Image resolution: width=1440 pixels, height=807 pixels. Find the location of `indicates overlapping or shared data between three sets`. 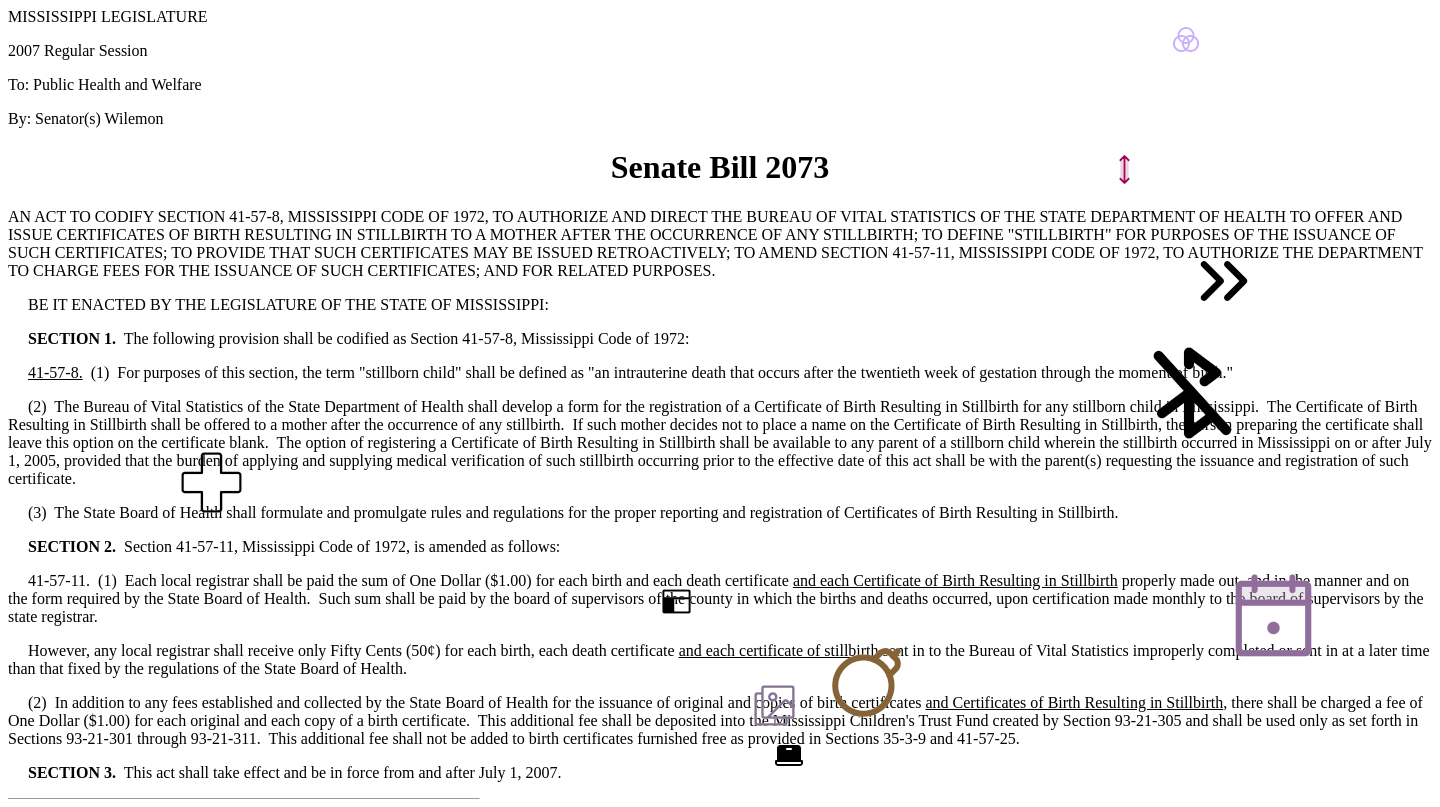

indicates overlapping or shared data between three sets is located at coordinates (1186, 40).